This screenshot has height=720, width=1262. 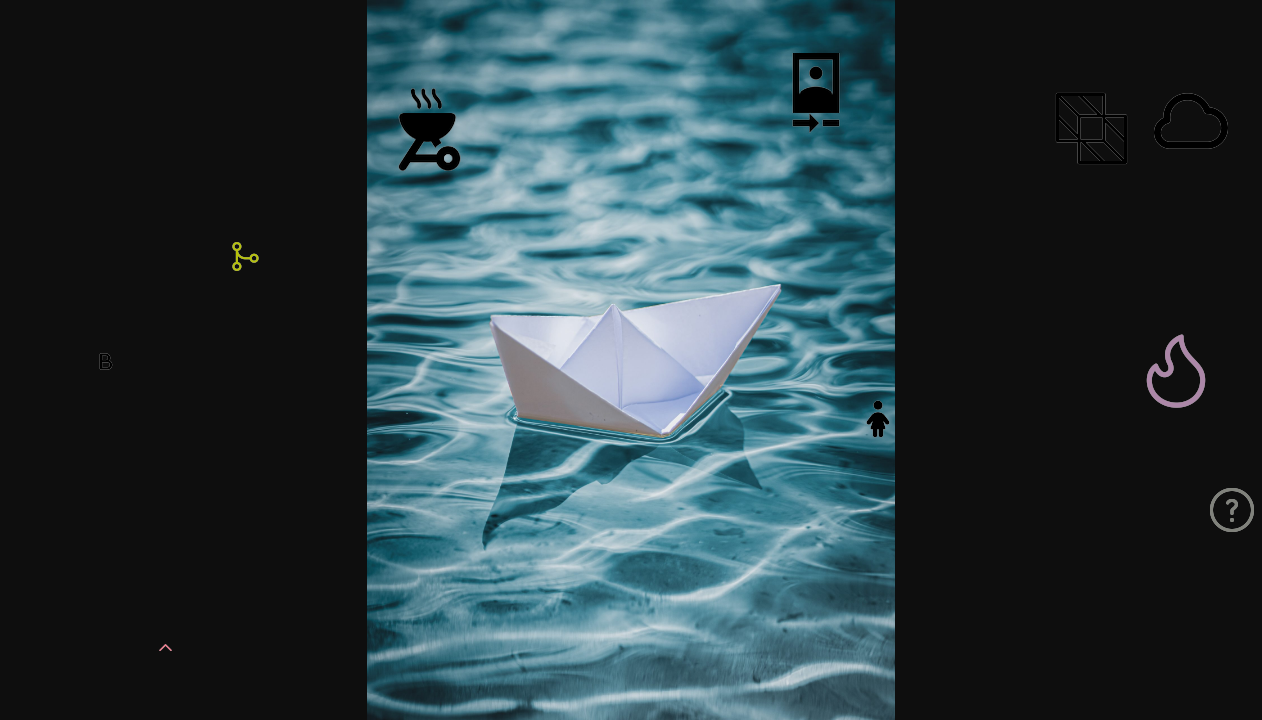 What do you see at coordinates (165, 647) in the screenshot?
I see `collapse an expanded section` at bounding box center [165, 647].